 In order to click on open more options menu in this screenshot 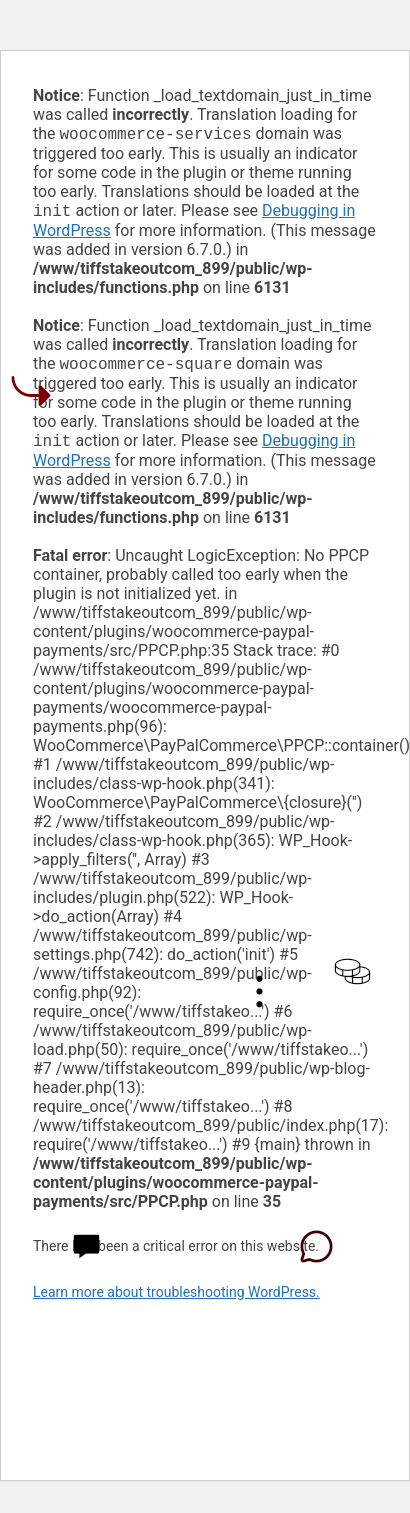, I will do `click(259, 991)`.